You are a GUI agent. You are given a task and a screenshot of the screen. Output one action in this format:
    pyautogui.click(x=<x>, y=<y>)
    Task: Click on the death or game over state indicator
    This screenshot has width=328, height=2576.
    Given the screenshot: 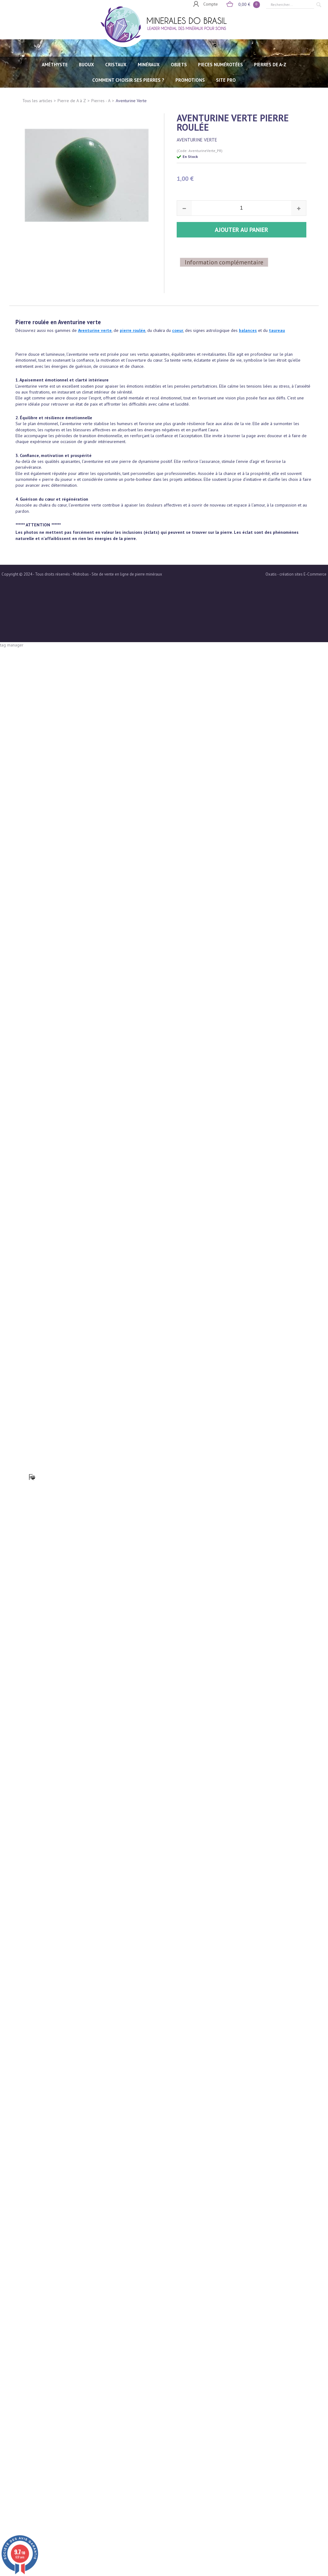 What is the action you would take?
    pyautogui.click(x=213, y=44)
    